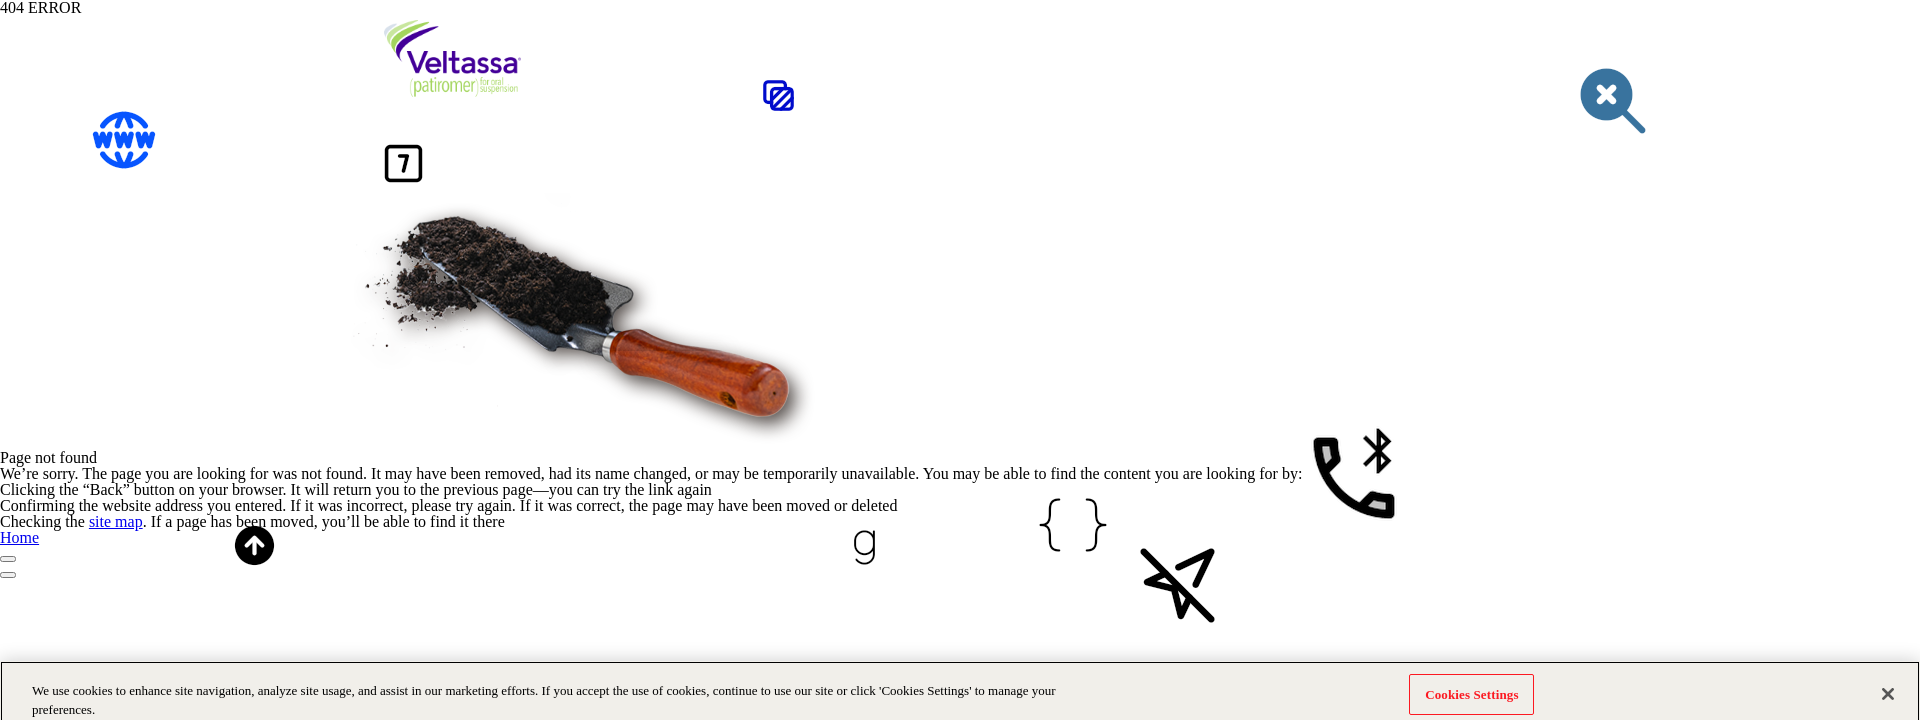 The image size is (1920, 720). Describe the element at coordinates (403, 163) in the screenshot. I see `select or navigate to item number 7` at that location.